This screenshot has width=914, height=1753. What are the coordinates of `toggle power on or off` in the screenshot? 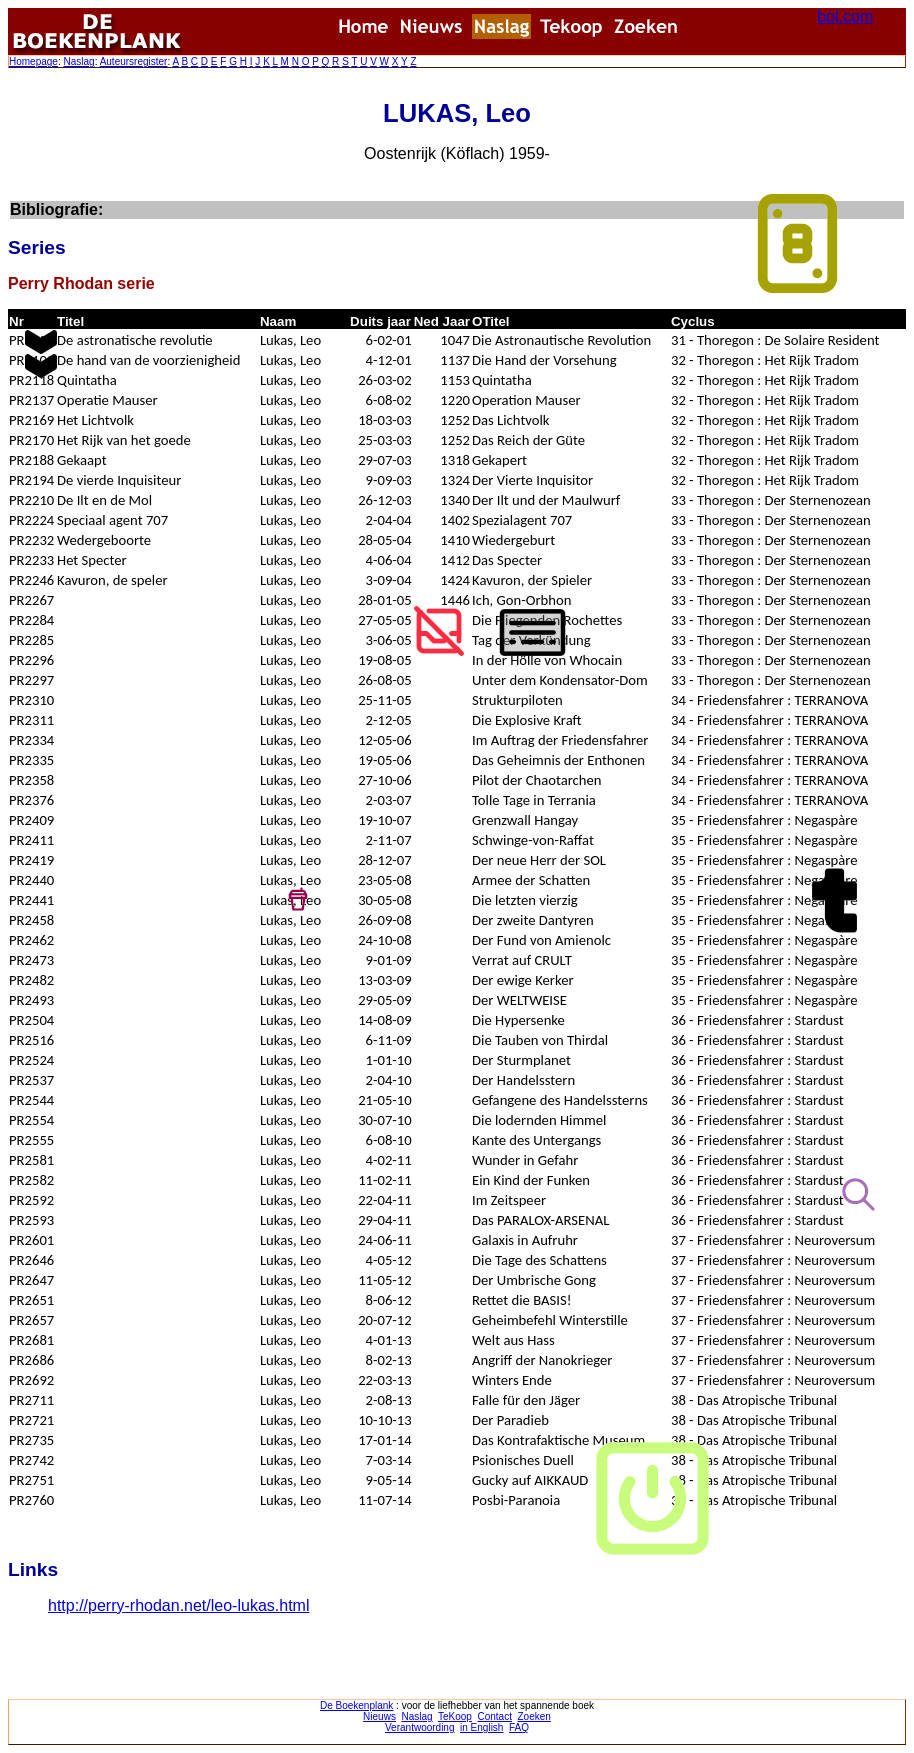 It's located at (652, 1498).